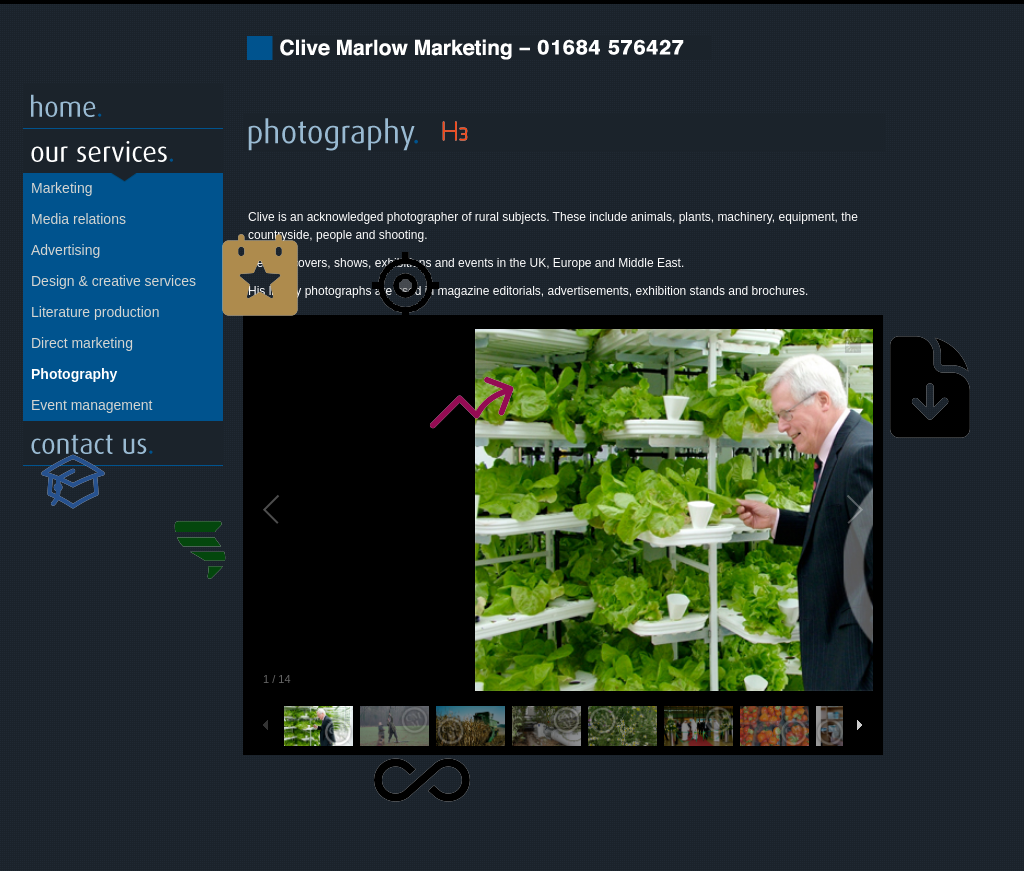  Describe the element at coordinates (73, 481) in the screenshot. I see `access education or learning features` at that location.